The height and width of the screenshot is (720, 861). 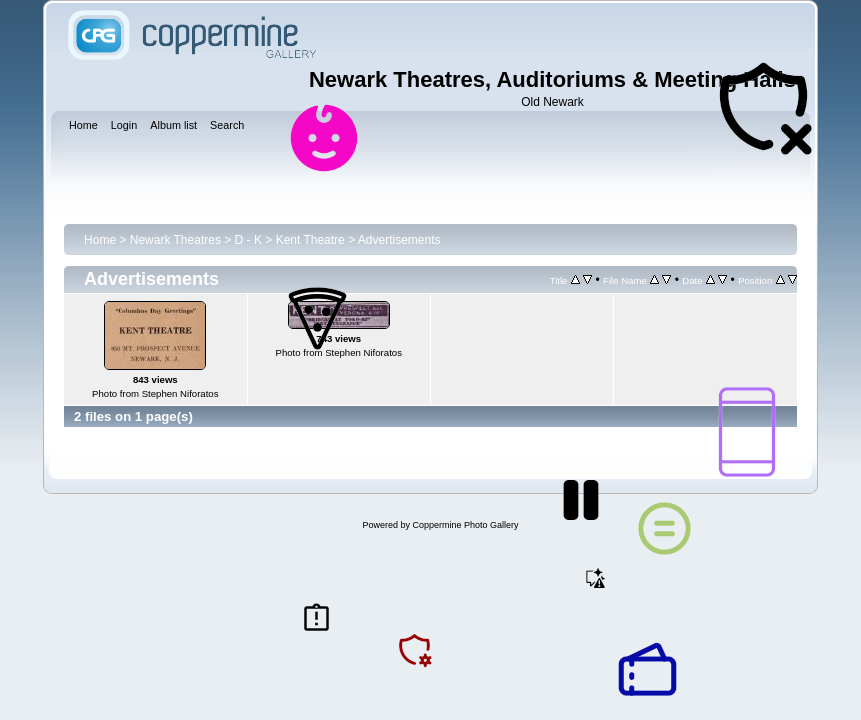 What do you see at coordinates (763, 106) in the screenshot?
I see `disable security protection` at bounding box center [763, 106].